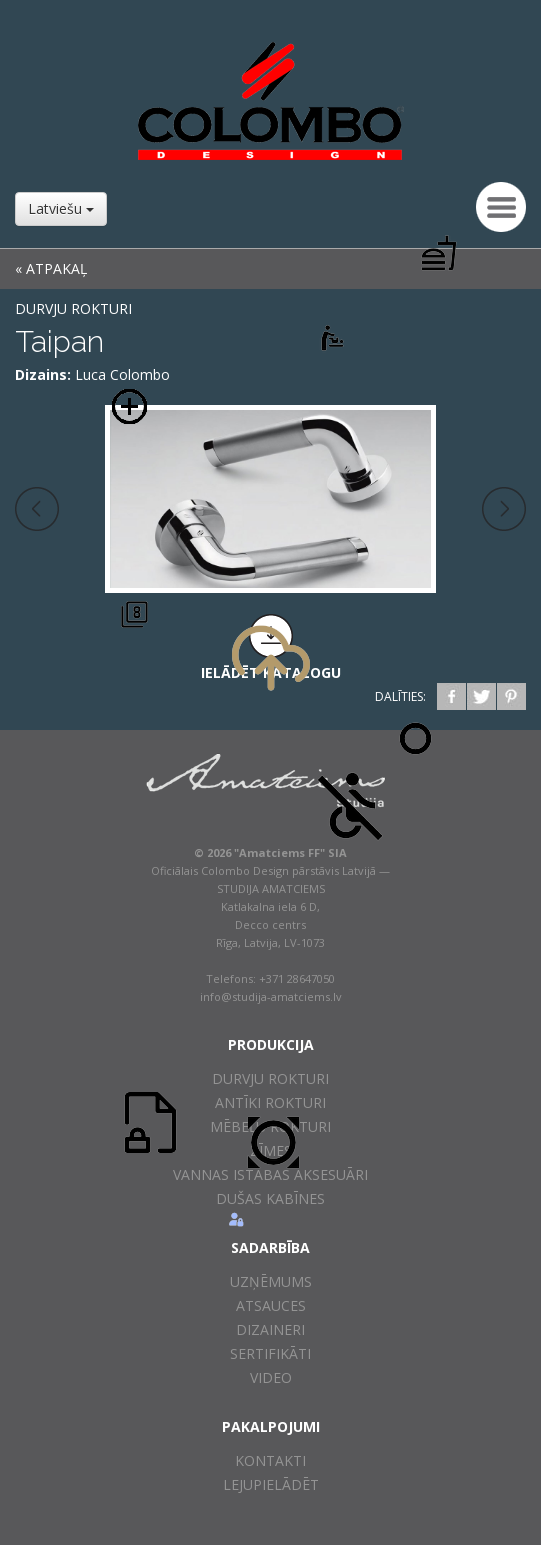  Describe the element at coordinates (150, 1122) in the screenshot. I see `access a password-protected file` at that location.